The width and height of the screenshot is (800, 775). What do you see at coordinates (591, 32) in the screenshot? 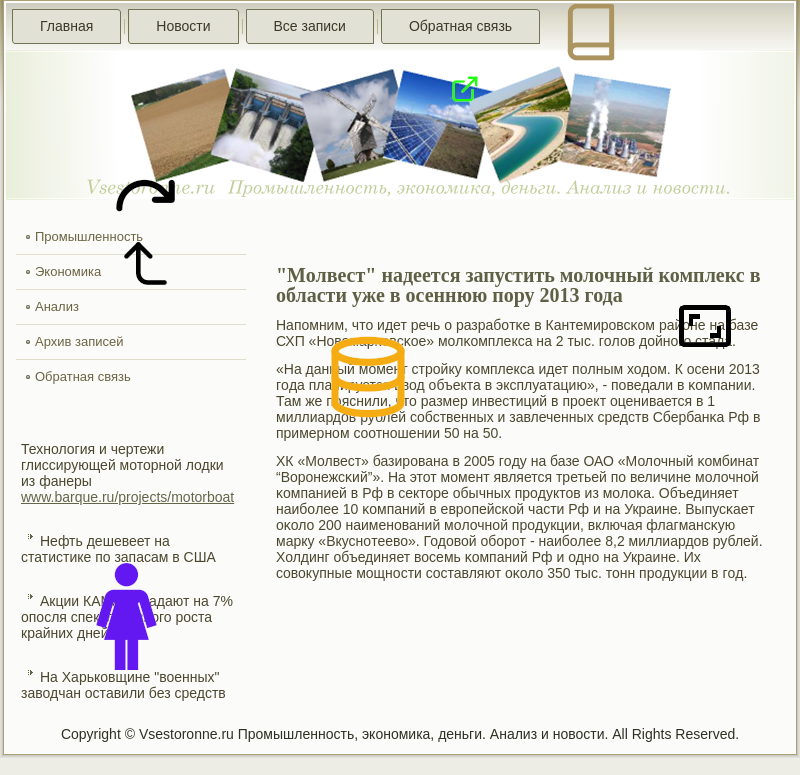
I see `open a book or reading view` at bounding box center [591, 32].